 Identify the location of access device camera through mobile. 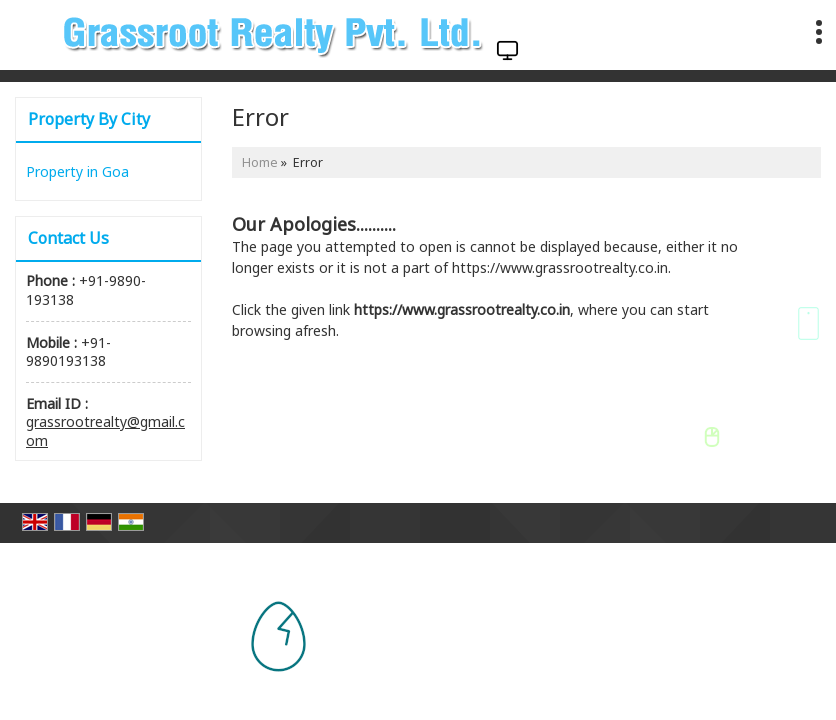
(808, 323).